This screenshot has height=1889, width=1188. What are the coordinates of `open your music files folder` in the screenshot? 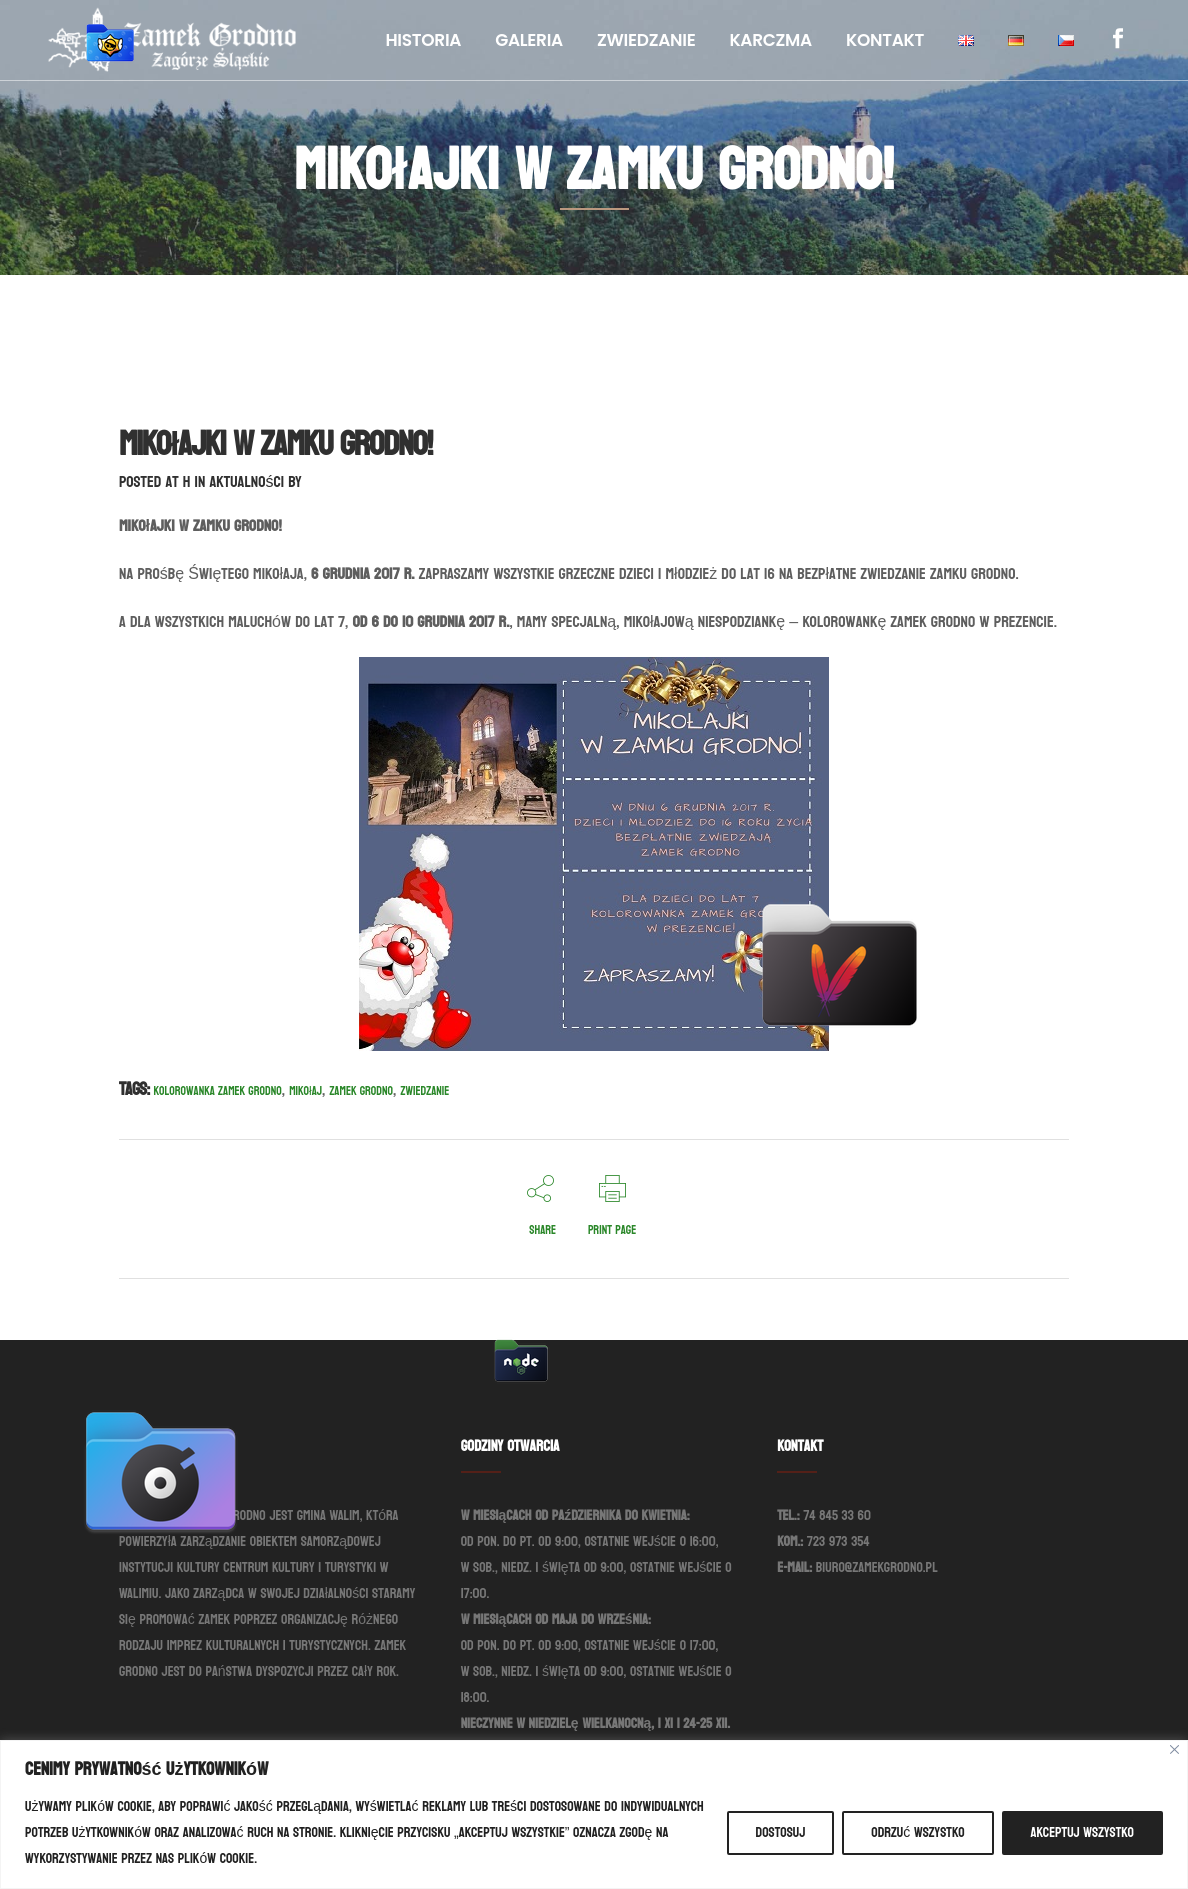 It's located at (160, 1475).